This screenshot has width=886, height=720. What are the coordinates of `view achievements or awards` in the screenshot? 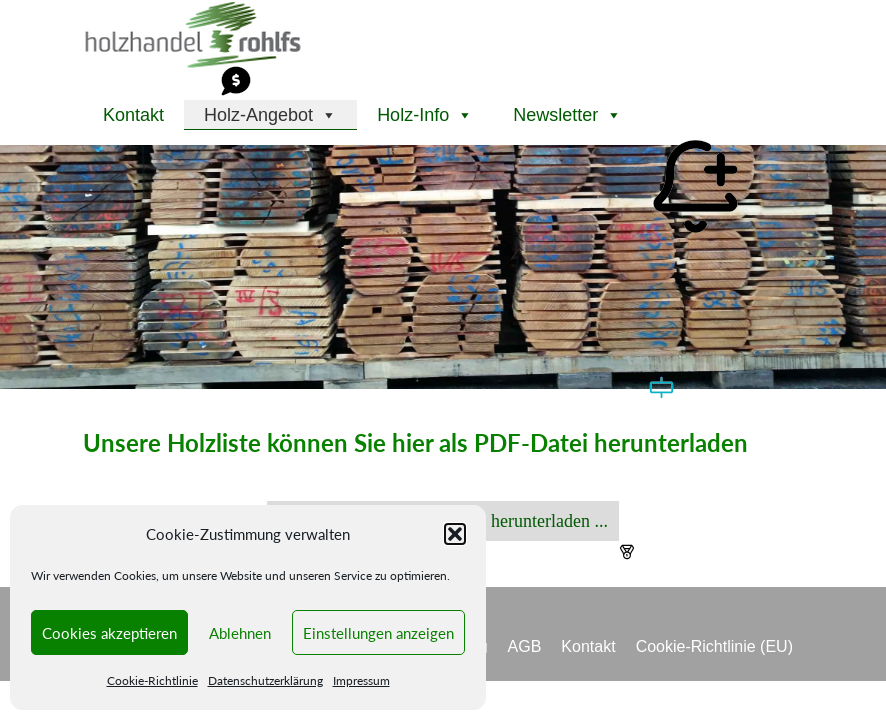 It's located at (627, 552).